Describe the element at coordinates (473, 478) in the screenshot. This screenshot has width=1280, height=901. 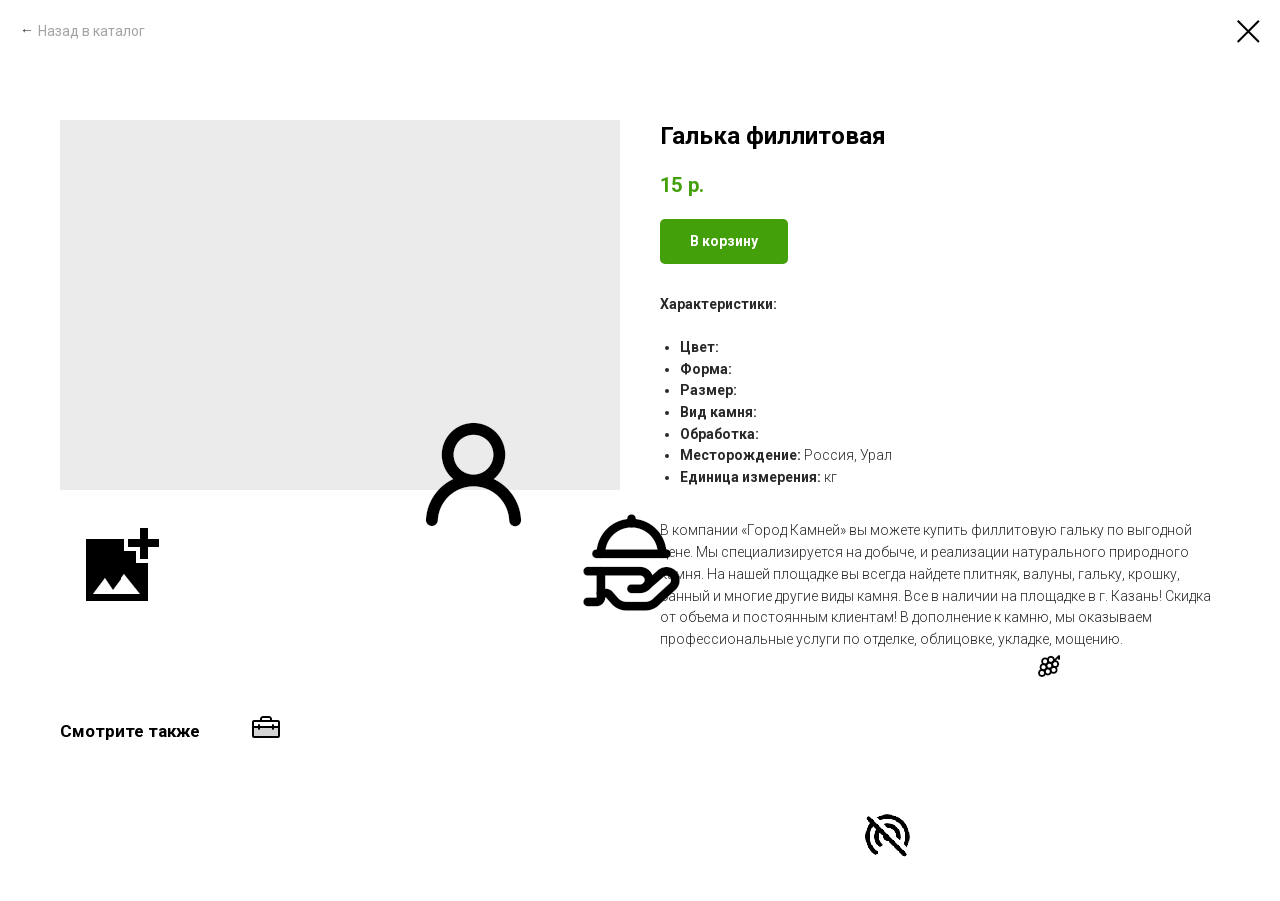
I see `view your profile` at that location.